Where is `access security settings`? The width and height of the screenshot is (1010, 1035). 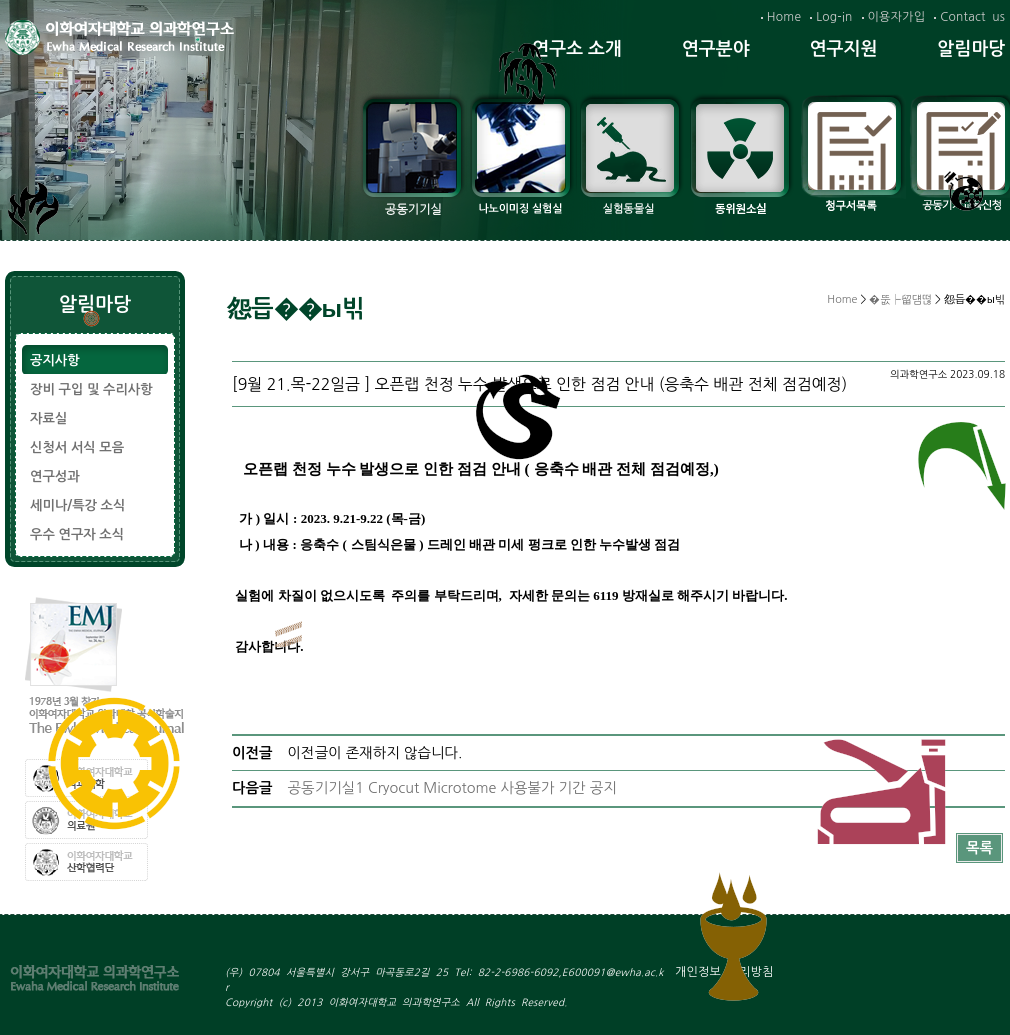 access security settings is located at coordinates (114, 763).